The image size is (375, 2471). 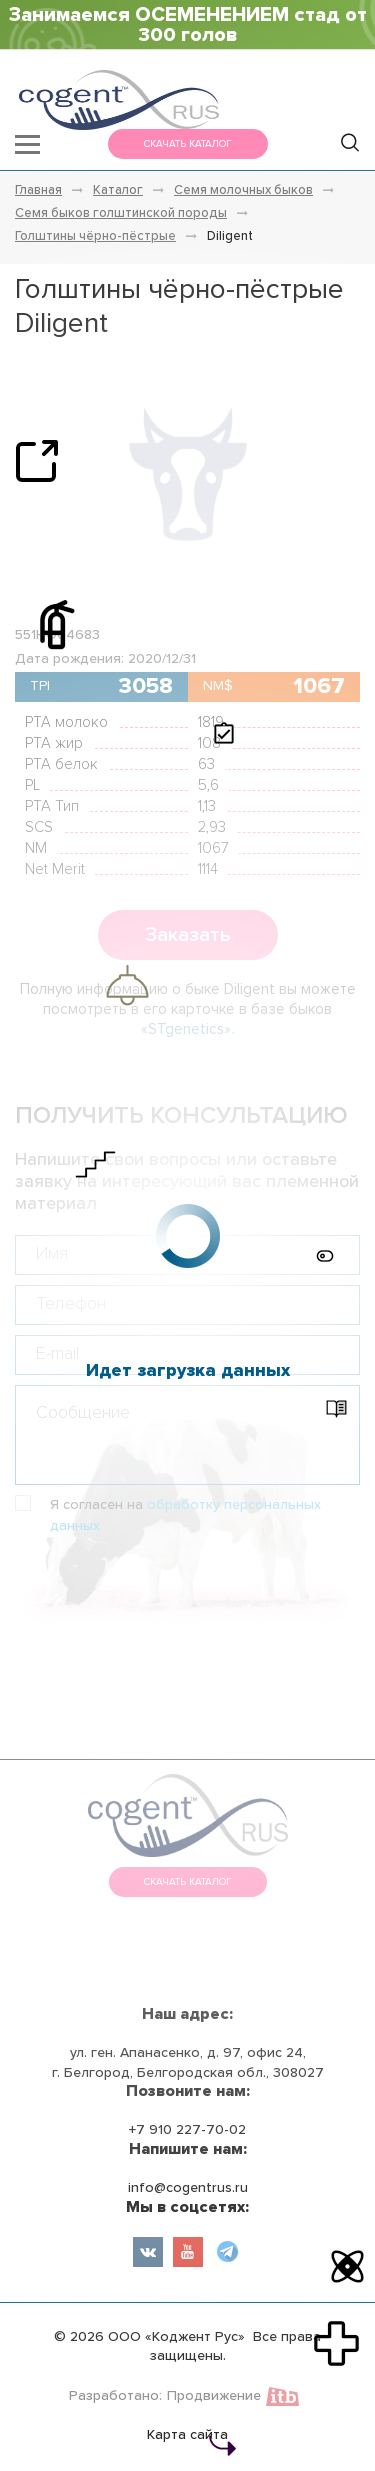 I want to click on reply to a message or comment, so click(x=222, y=2445).